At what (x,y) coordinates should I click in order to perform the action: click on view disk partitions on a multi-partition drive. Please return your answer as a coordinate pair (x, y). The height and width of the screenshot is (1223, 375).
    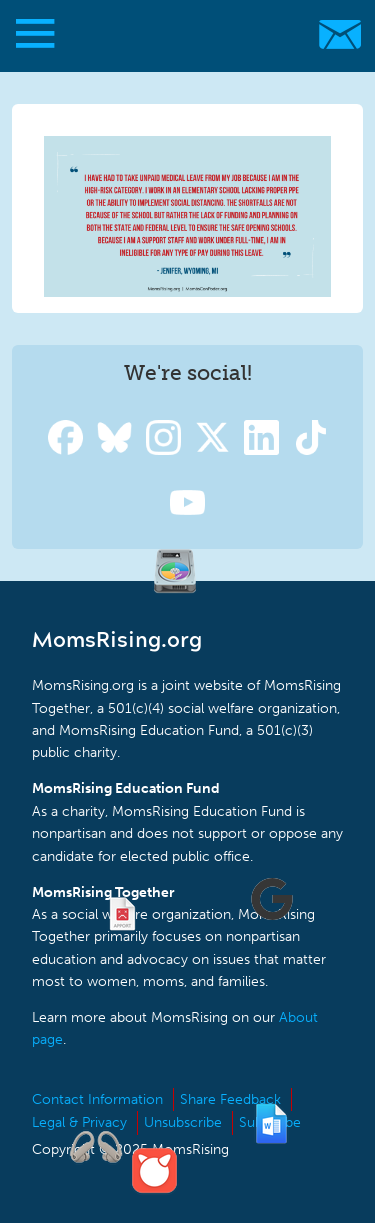
    Looking at the image, I should click on (175, 571).